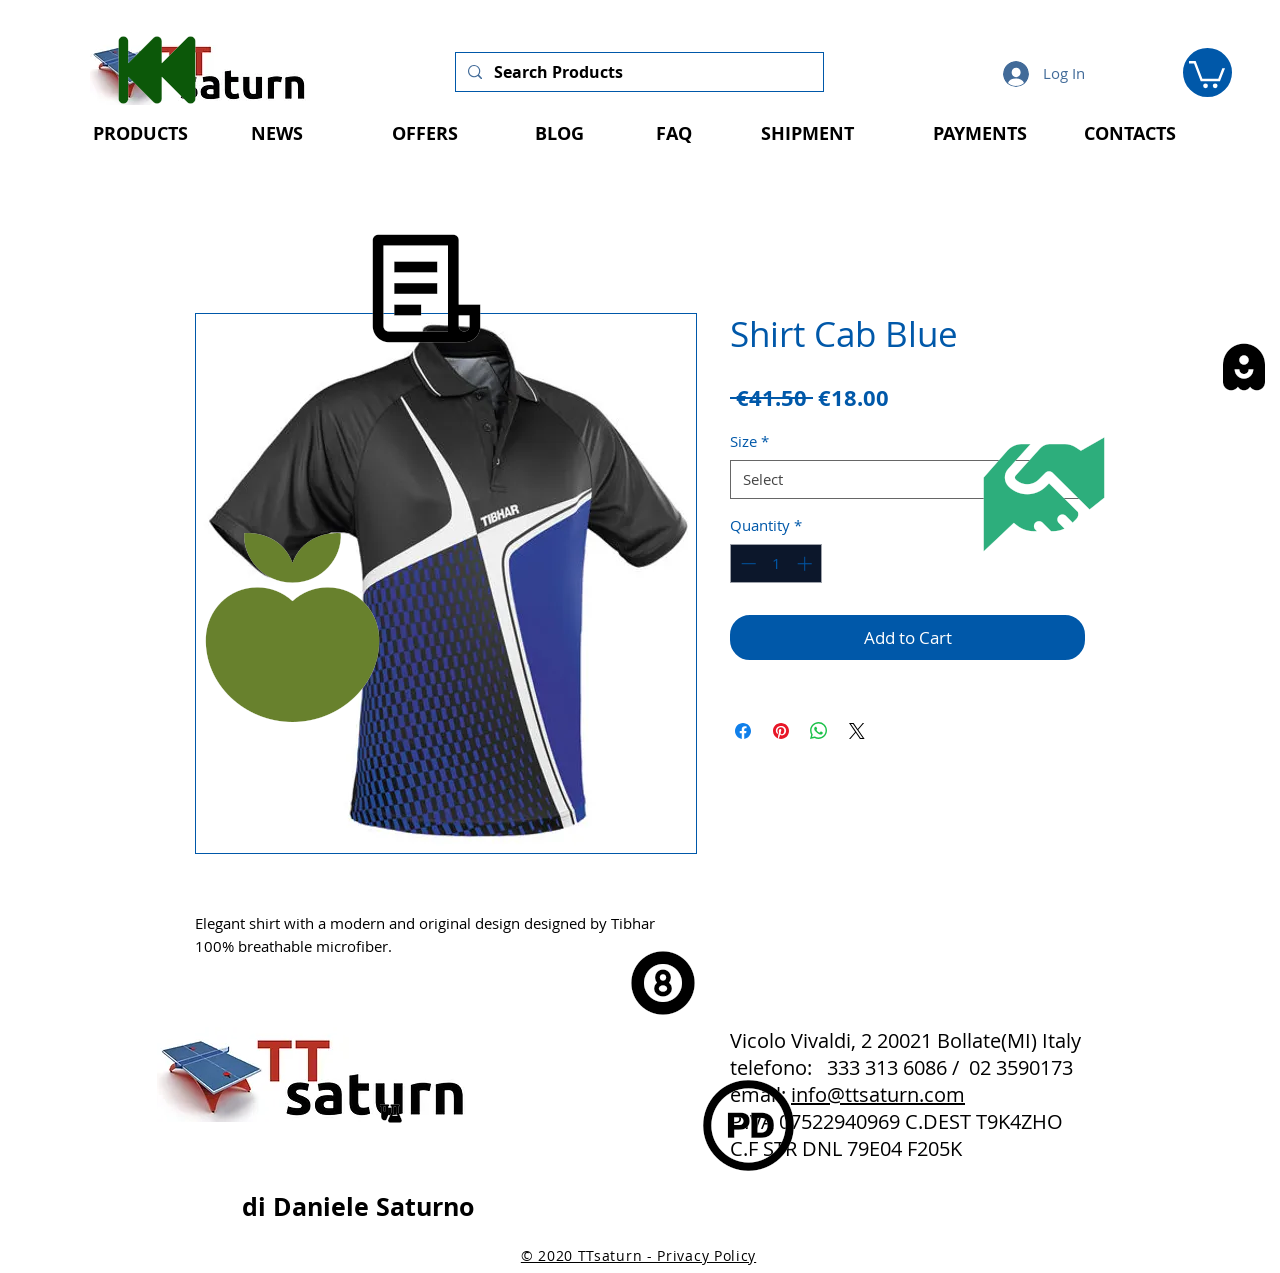 The width and height of the screenshot is (1280, 1273). Describe the element at coordinates (748, 1125) in the screenshot. I see `indicates public domain content` at that location.